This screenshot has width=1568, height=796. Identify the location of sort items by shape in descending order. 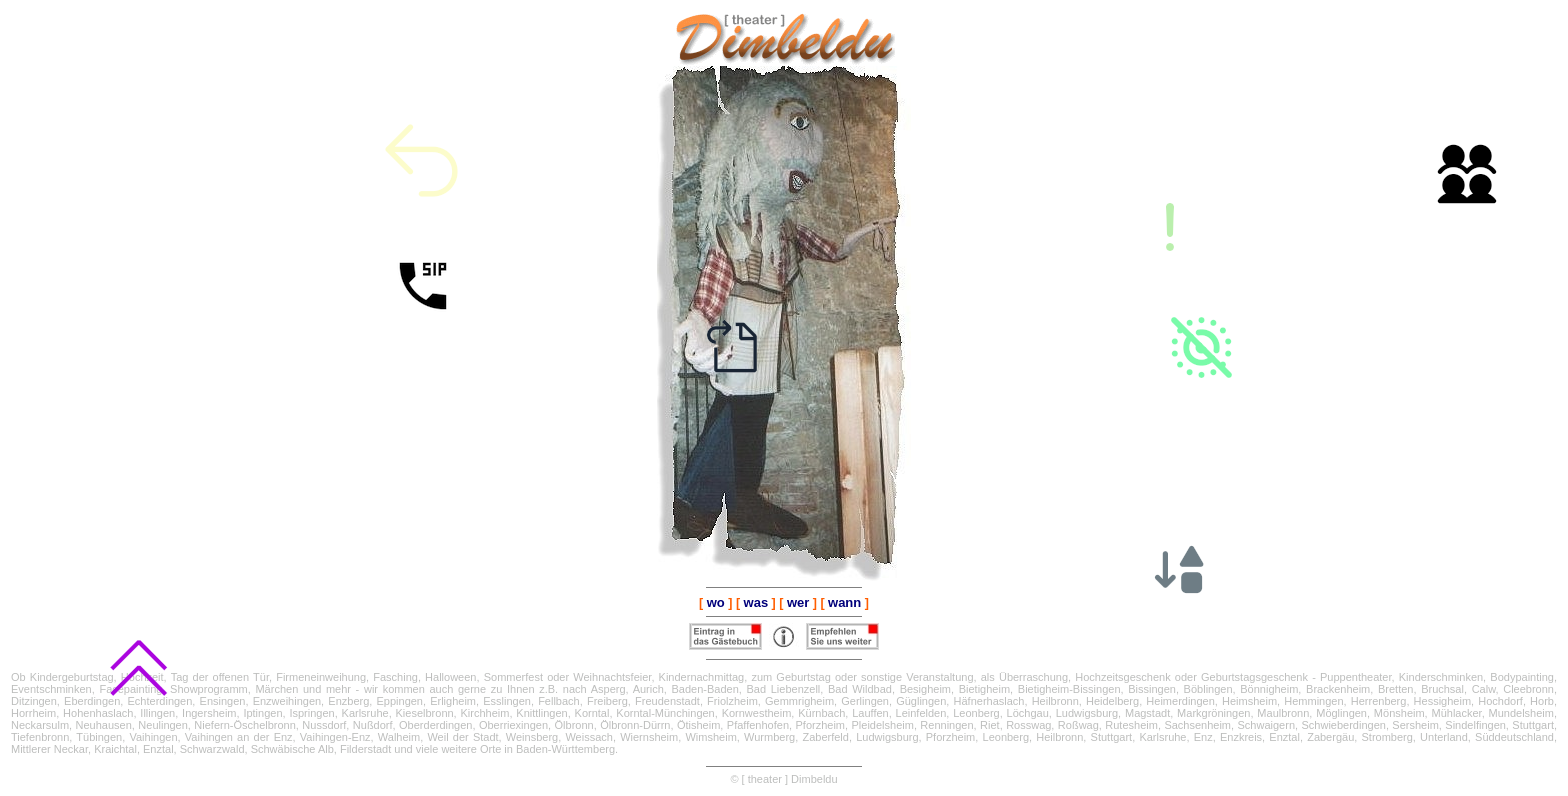
(1178, 569).